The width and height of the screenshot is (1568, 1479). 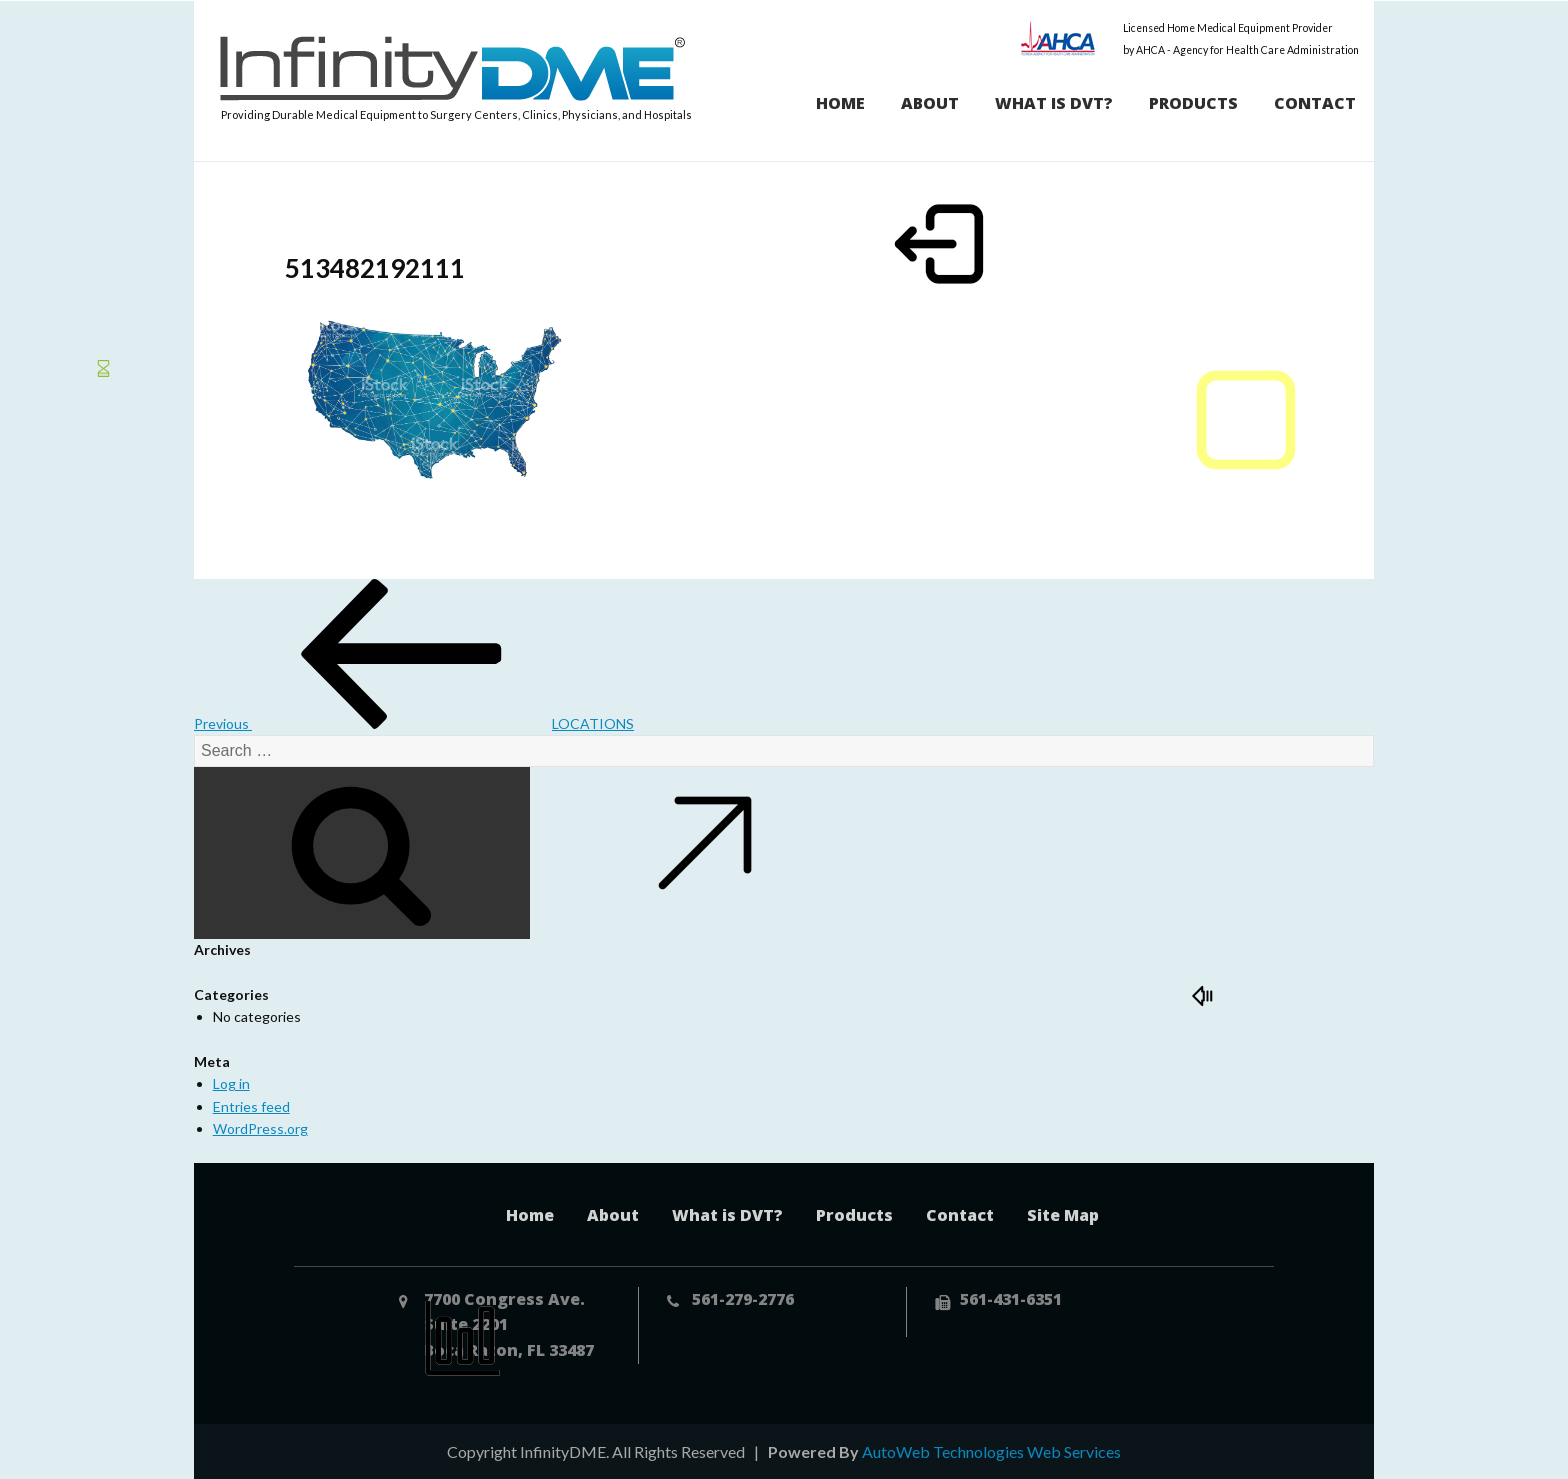 I want to click on go back multiple steps, so click(x=1203, y=996).